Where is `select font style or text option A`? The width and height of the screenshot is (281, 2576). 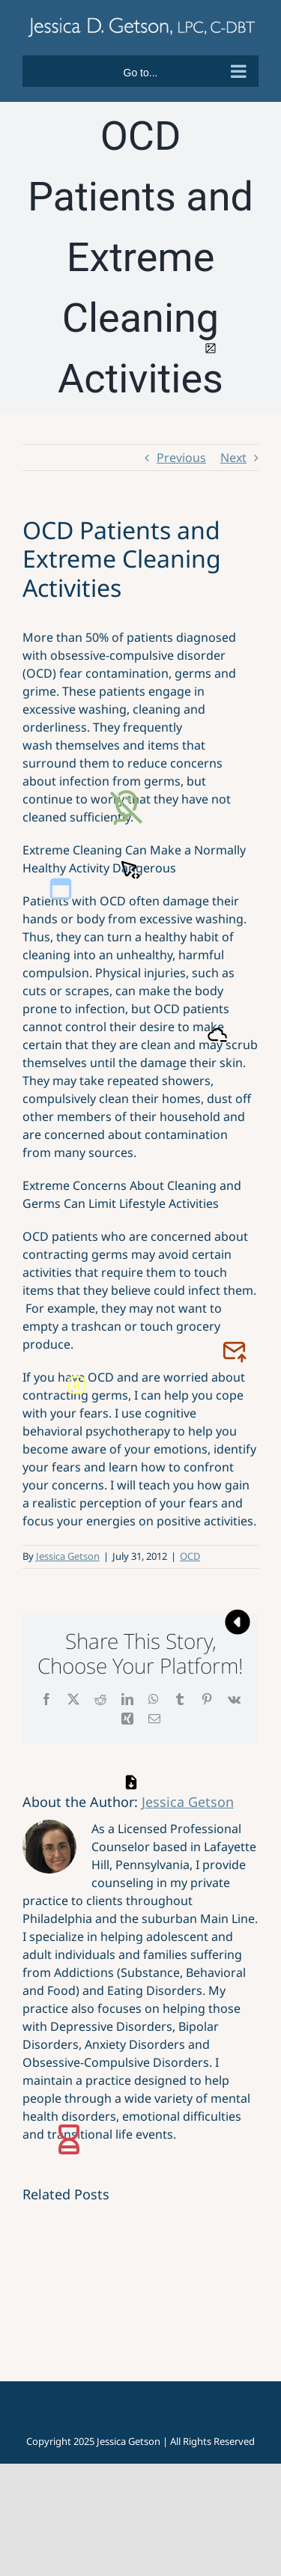
select font style or text option A is located at coordinates (76, 1385).